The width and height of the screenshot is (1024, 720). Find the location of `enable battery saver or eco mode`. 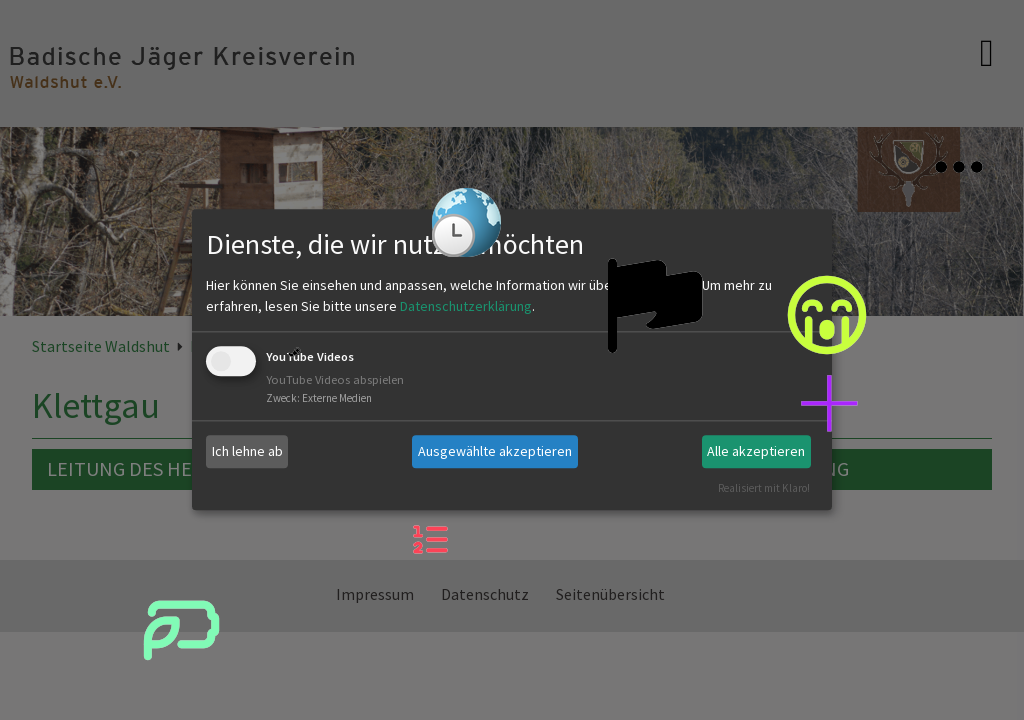

enable battery saver or eco mode is located at coordinates (183, 624).